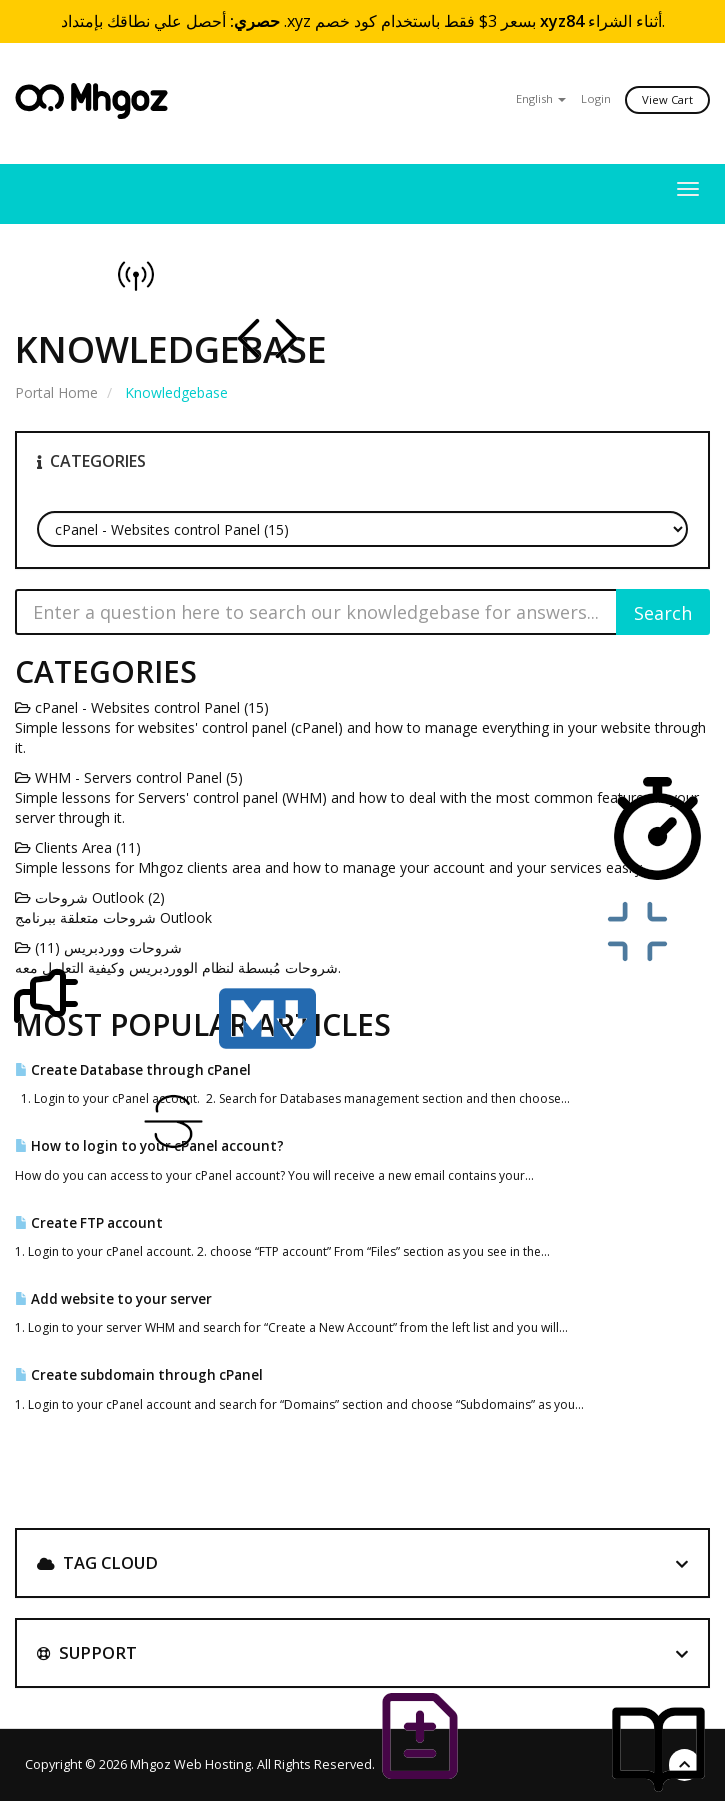 This screenshot has height=1801, width=725. Describe the element at coordinates (420, 1736) in the screenshot. I see `view file differences or changes` at that location.